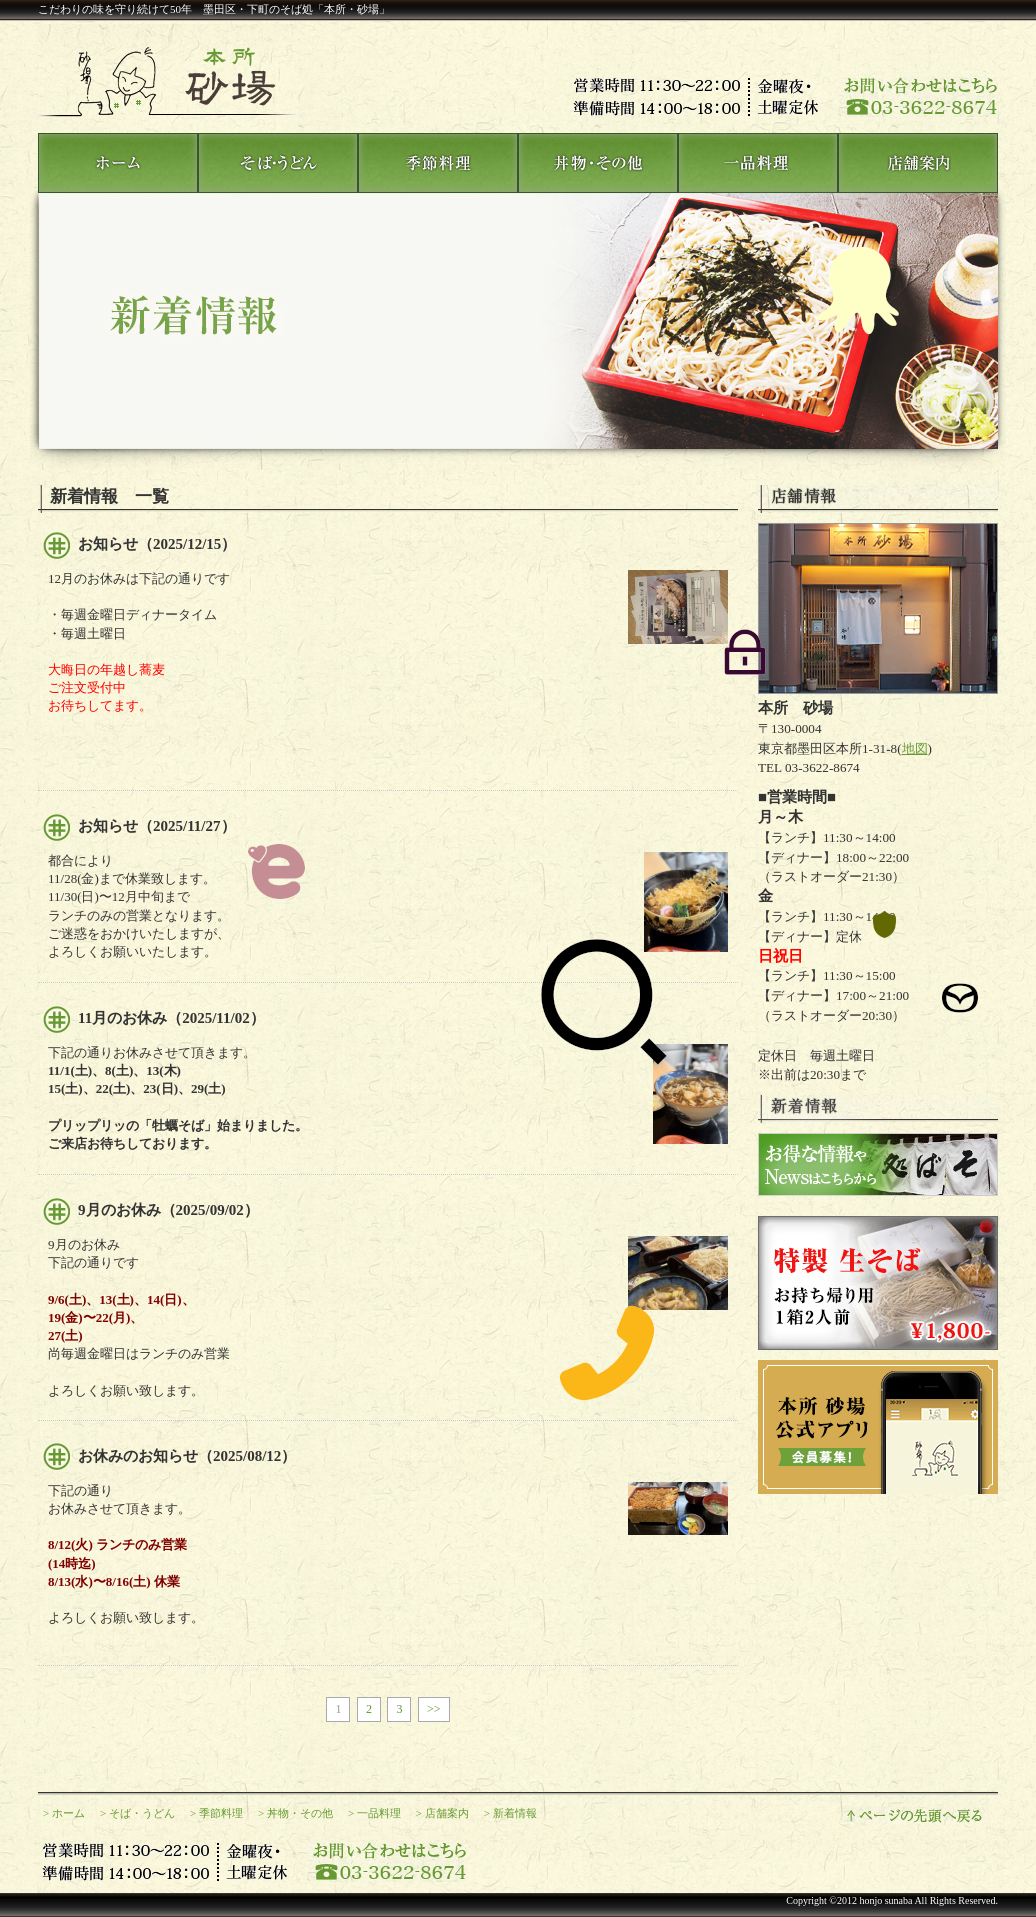  I want to click on octopus deploy logo, so click(857, 290).